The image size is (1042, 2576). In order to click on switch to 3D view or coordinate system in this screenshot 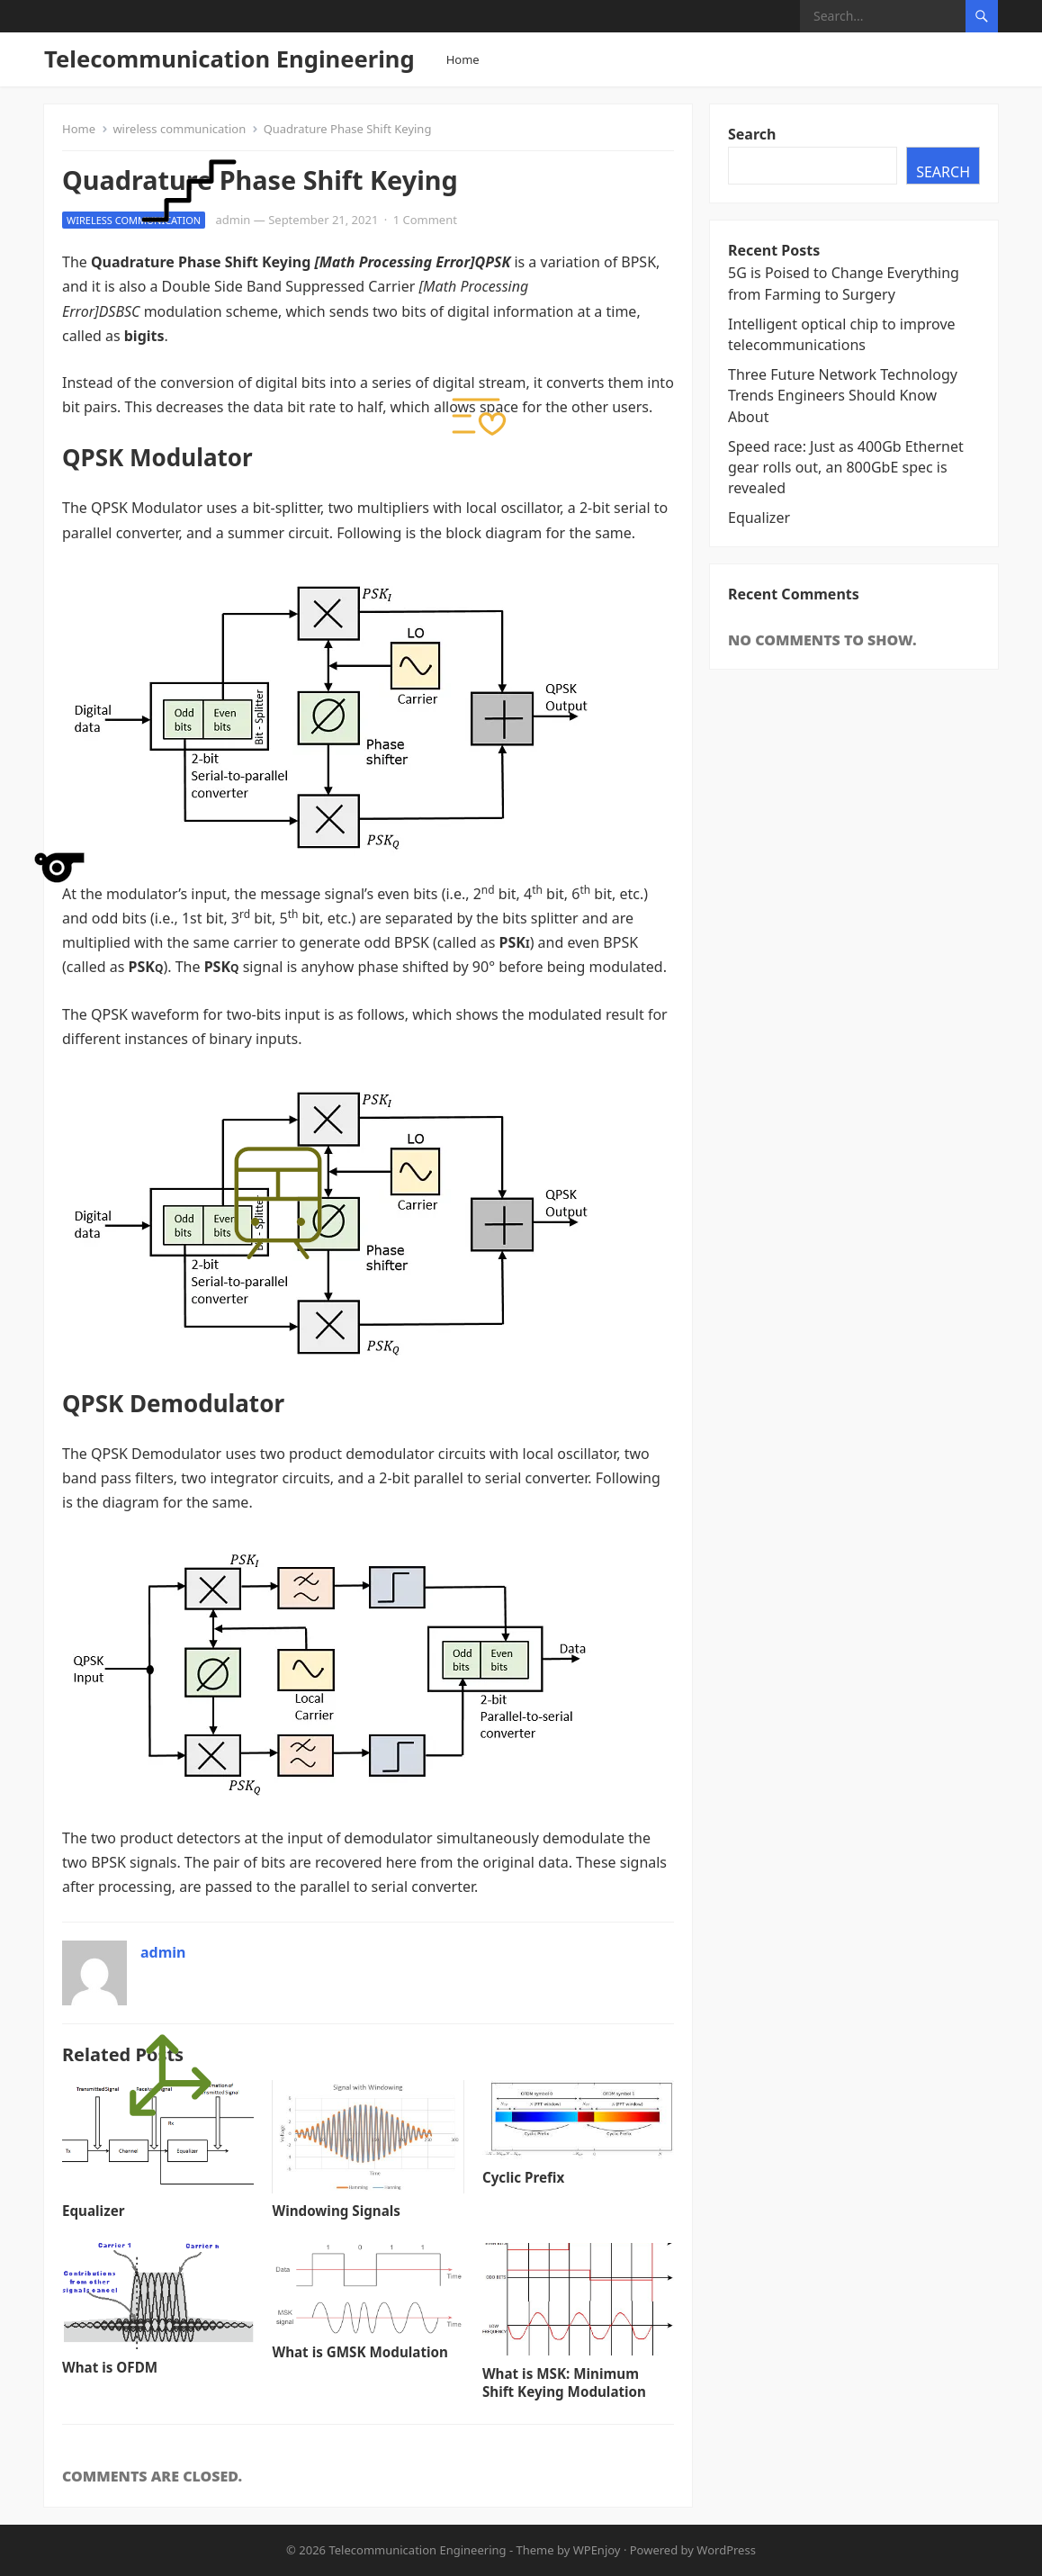, I will do `click(166, 2080)`.